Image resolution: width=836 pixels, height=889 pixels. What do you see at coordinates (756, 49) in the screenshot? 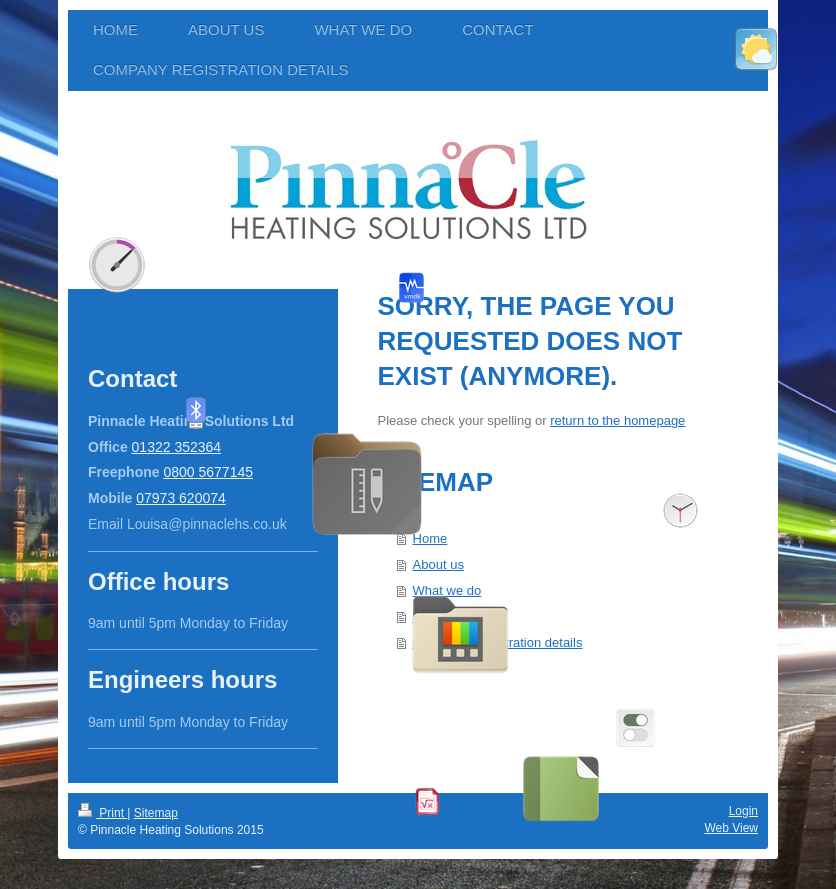
I see `open the weather app` at bounding box center [756, 49].